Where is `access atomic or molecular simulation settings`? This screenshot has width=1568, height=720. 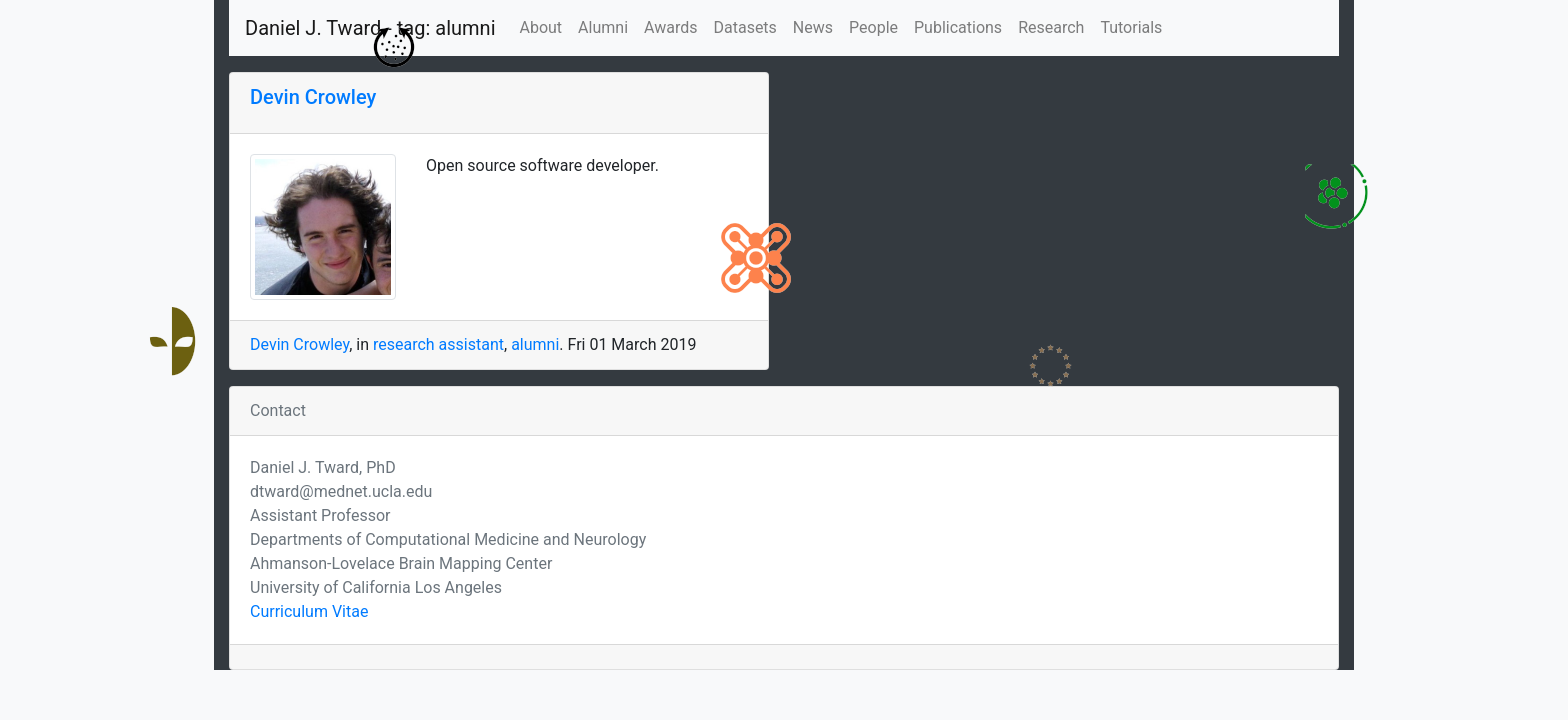 access atomic or molecular simulation settings is located at coordinates (1338, 197).